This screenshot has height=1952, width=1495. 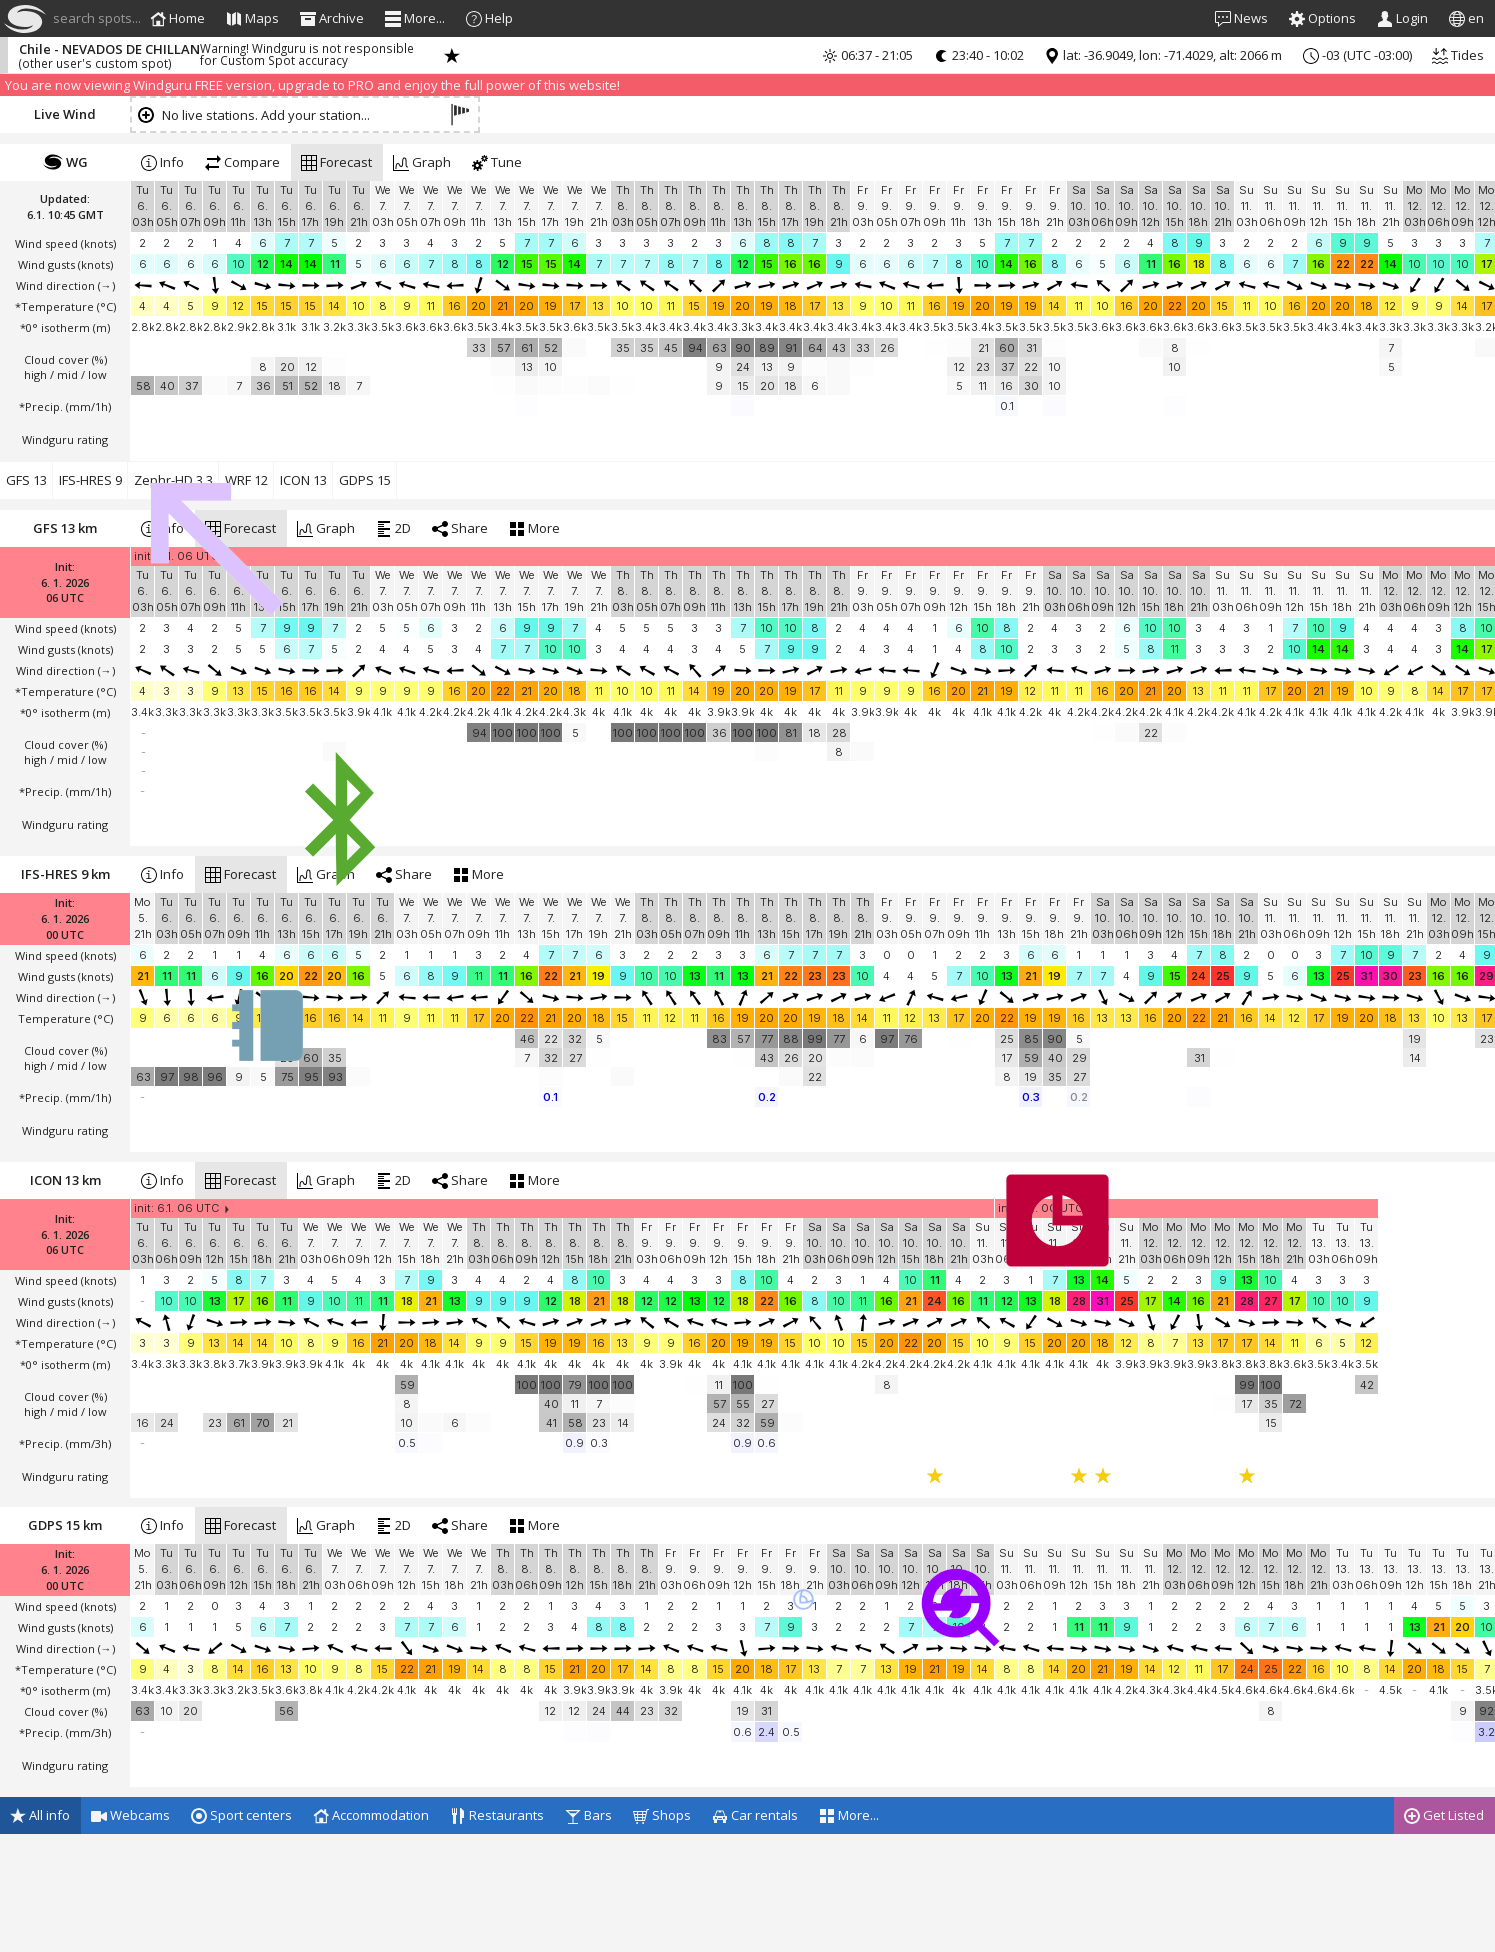 I want to click on view booklet or documentation, so click(x=267, y=1025).